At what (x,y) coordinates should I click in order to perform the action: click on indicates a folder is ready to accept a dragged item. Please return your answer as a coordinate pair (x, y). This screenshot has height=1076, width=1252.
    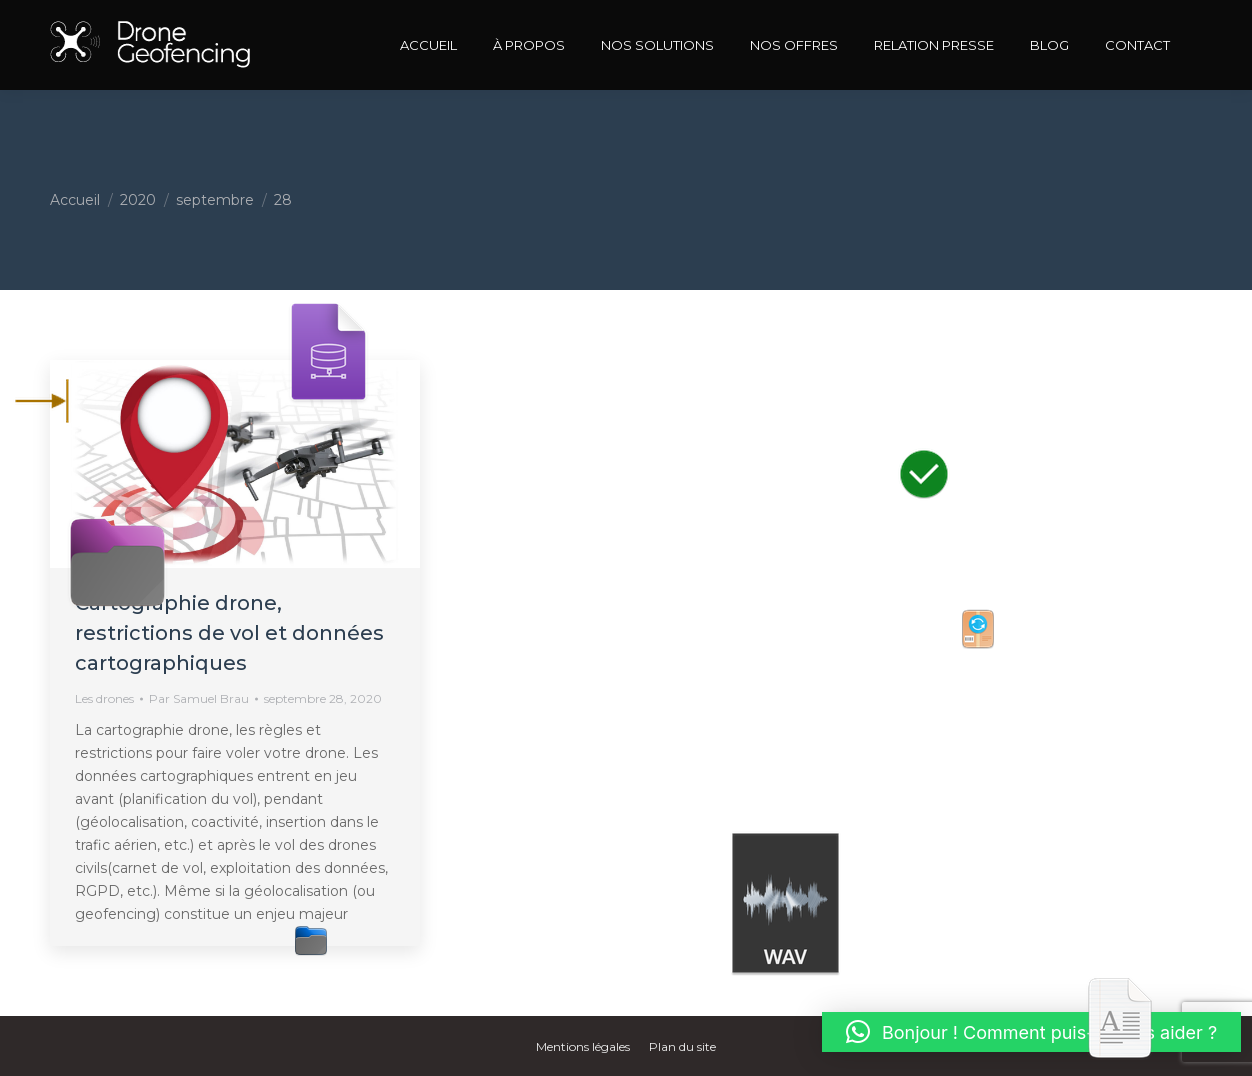
    Looking at the image, I should click on (117, 562).